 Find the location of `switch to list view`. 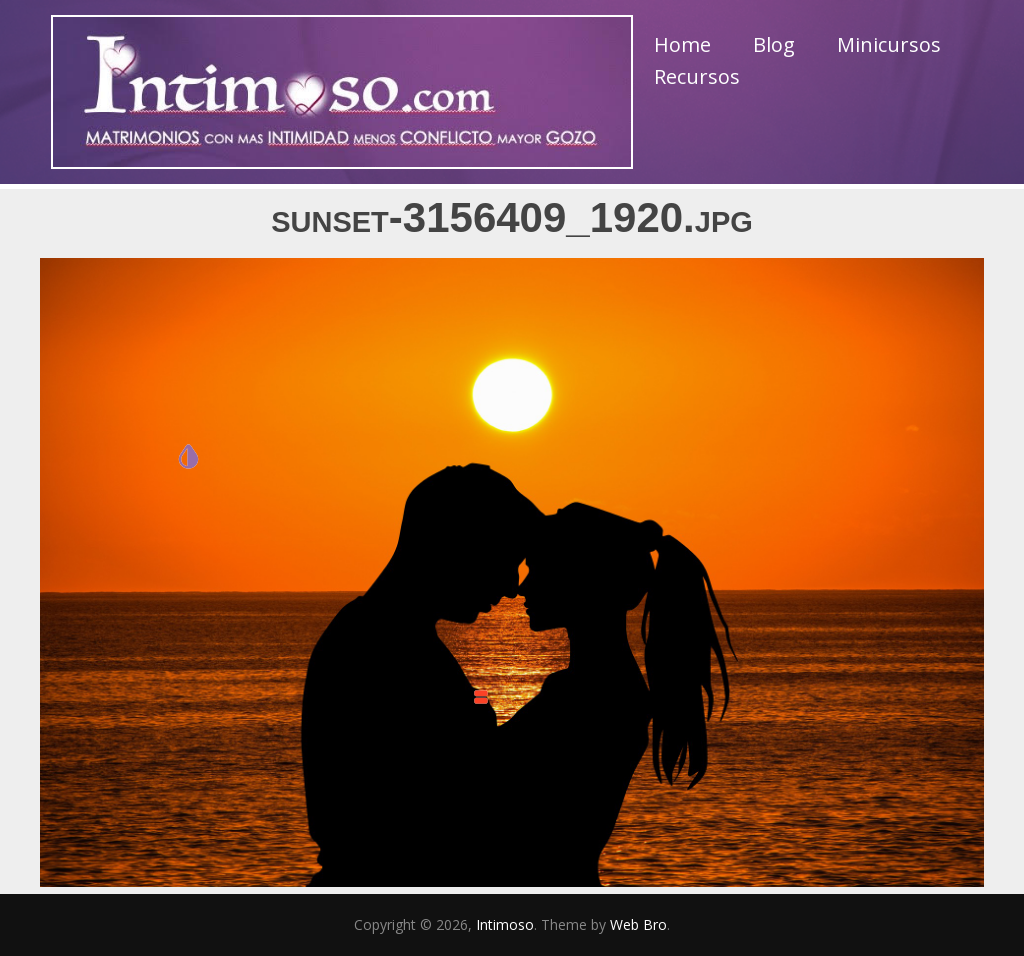

switch to list view is located at coordinates (481, 697).